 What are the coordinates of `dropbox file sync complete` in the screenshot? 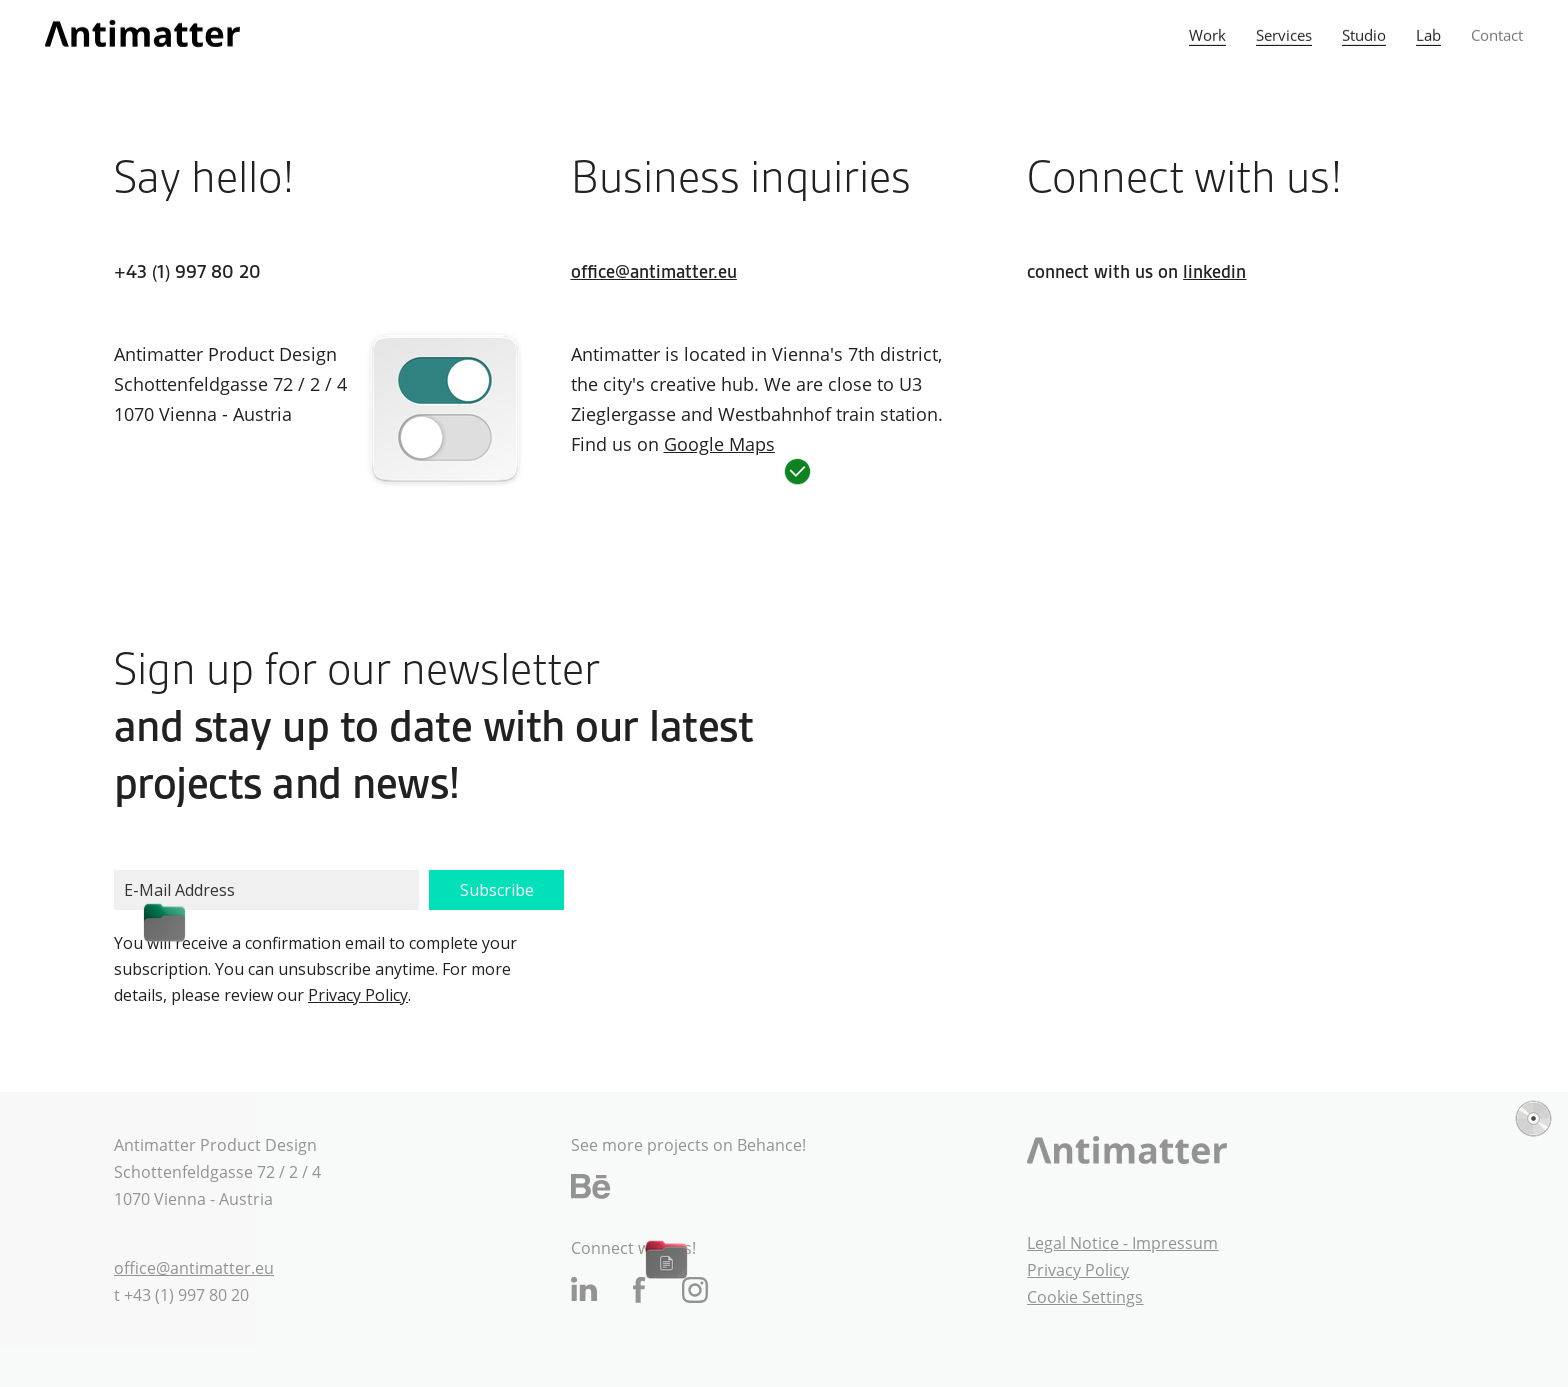 It's located at (797, 471).